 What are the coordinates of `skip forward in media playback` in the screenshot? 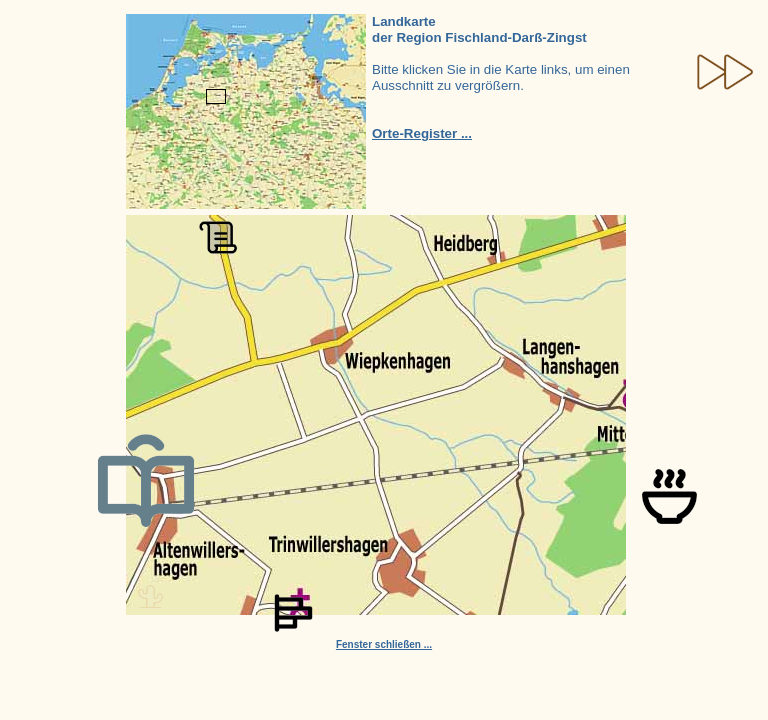 It's located at (721, 72).